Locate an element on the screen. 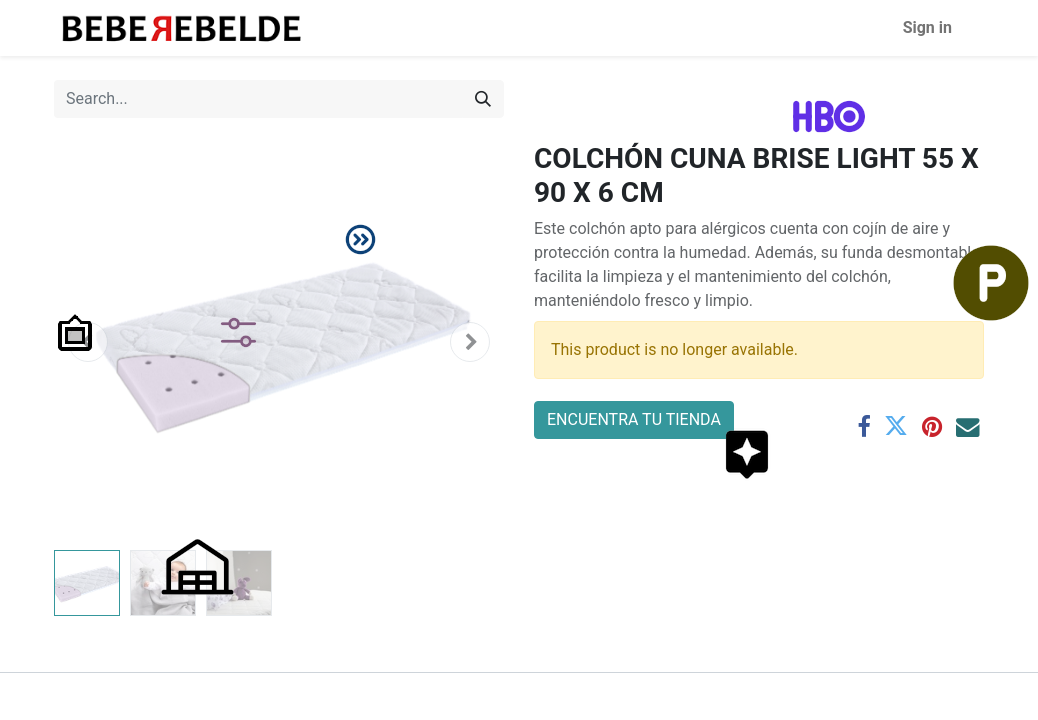 The image size is (1038, 720). adjust settings or preferences is located at coordinates (238, 332).